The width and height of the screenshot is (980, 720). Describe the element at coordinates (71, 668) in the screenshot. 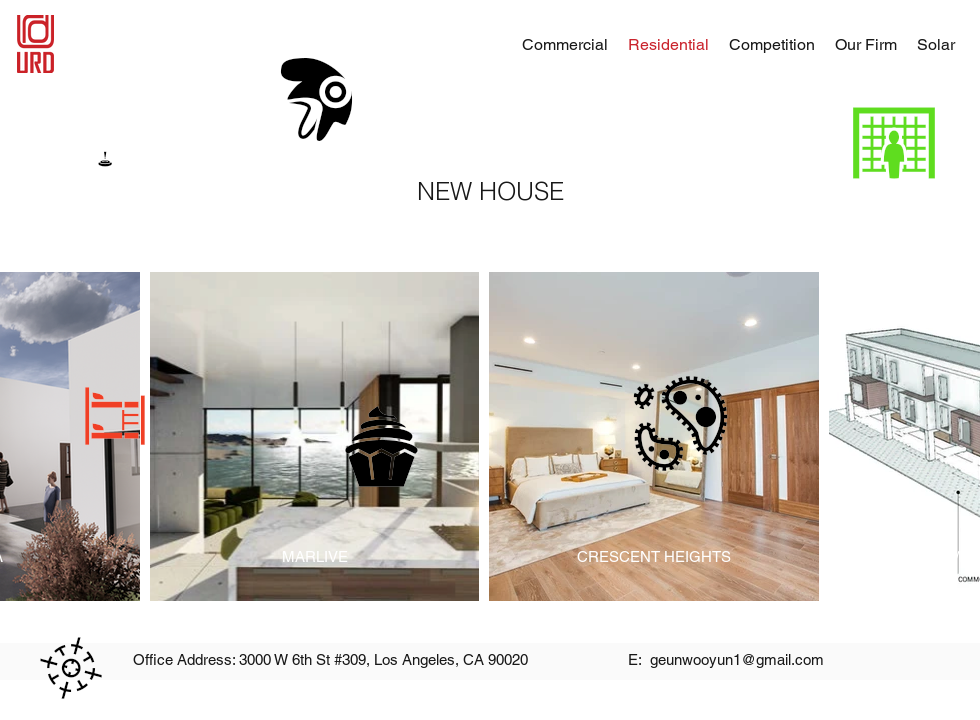

I see `target or aim at a specific point` at that location.